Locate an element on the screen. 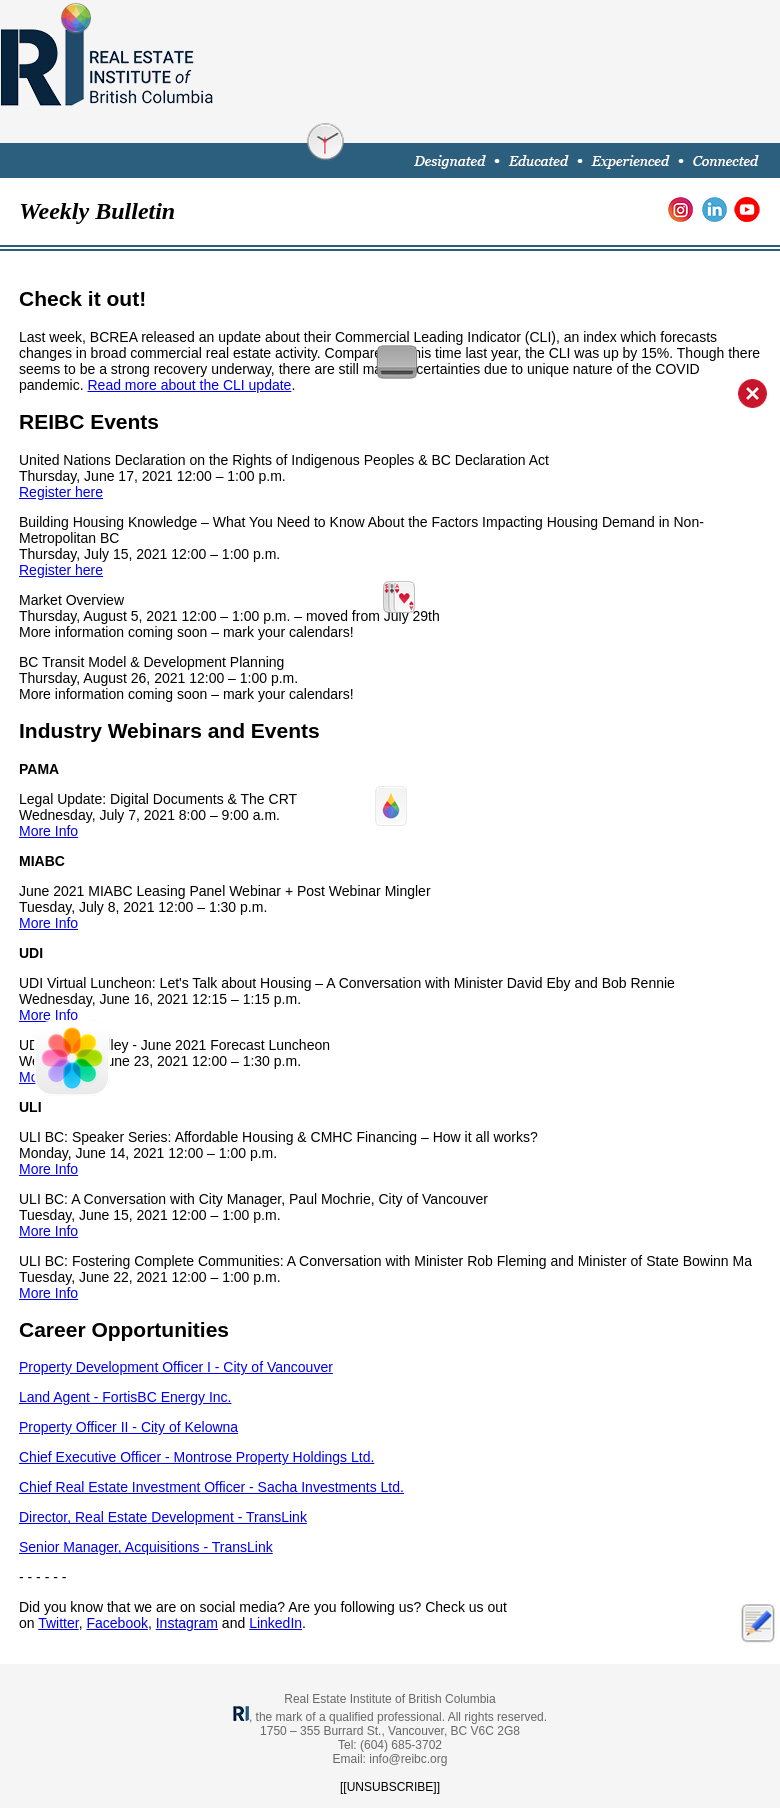 The height and width of the screenshot is (1808, 780). access removable storage device is located at coordinates (397, 362).